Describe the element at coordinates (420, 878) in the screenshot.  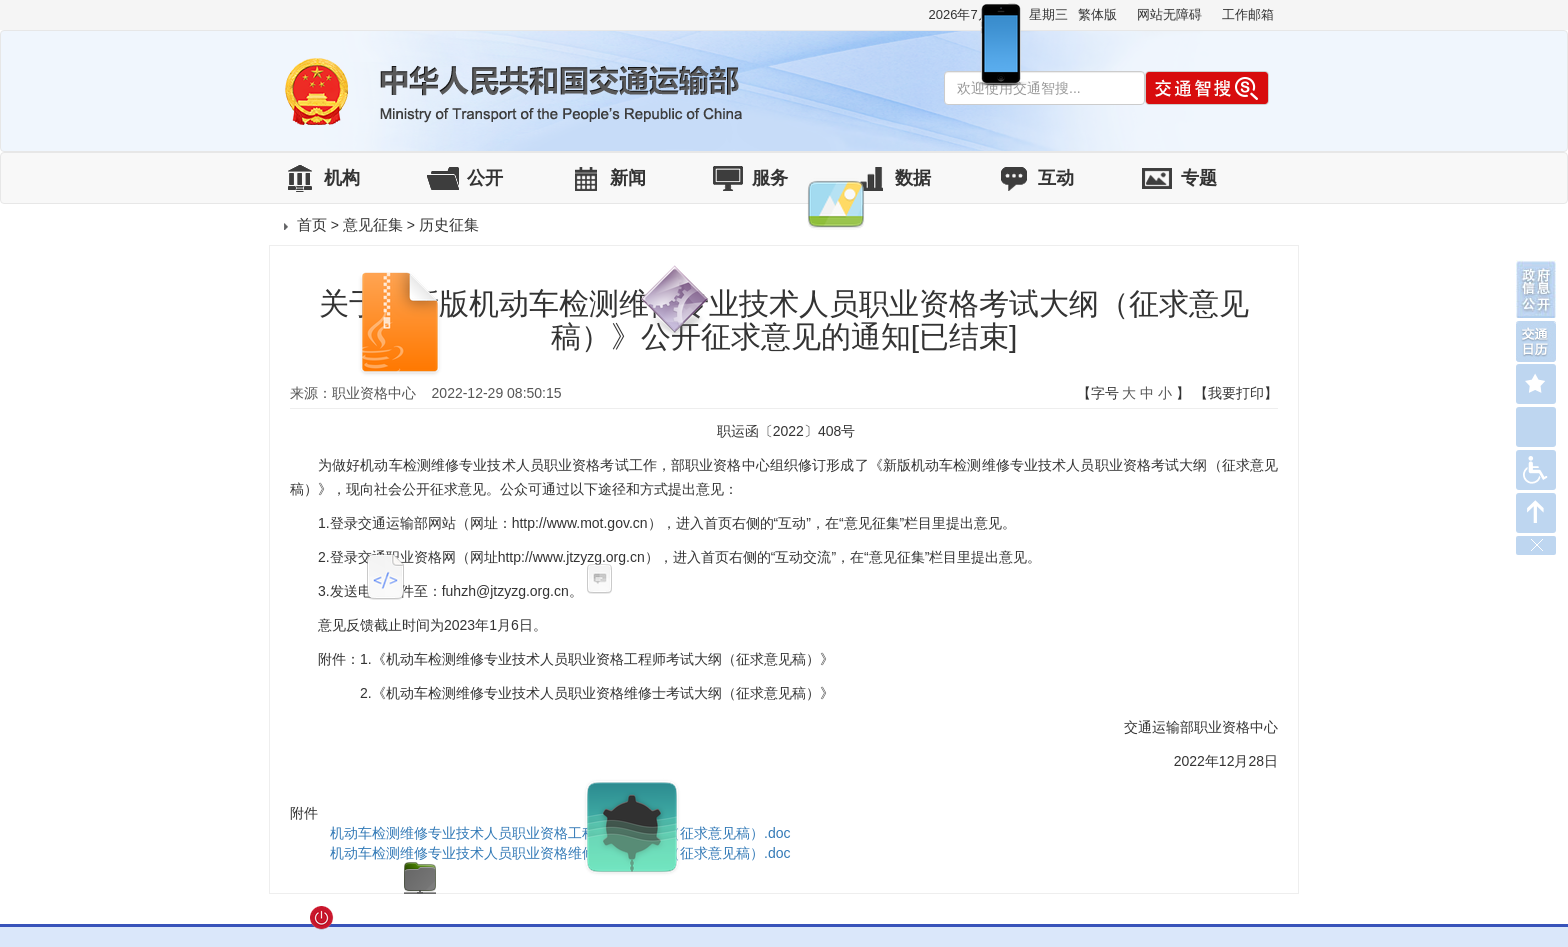
I see `access files stored on a remote server` at that location.